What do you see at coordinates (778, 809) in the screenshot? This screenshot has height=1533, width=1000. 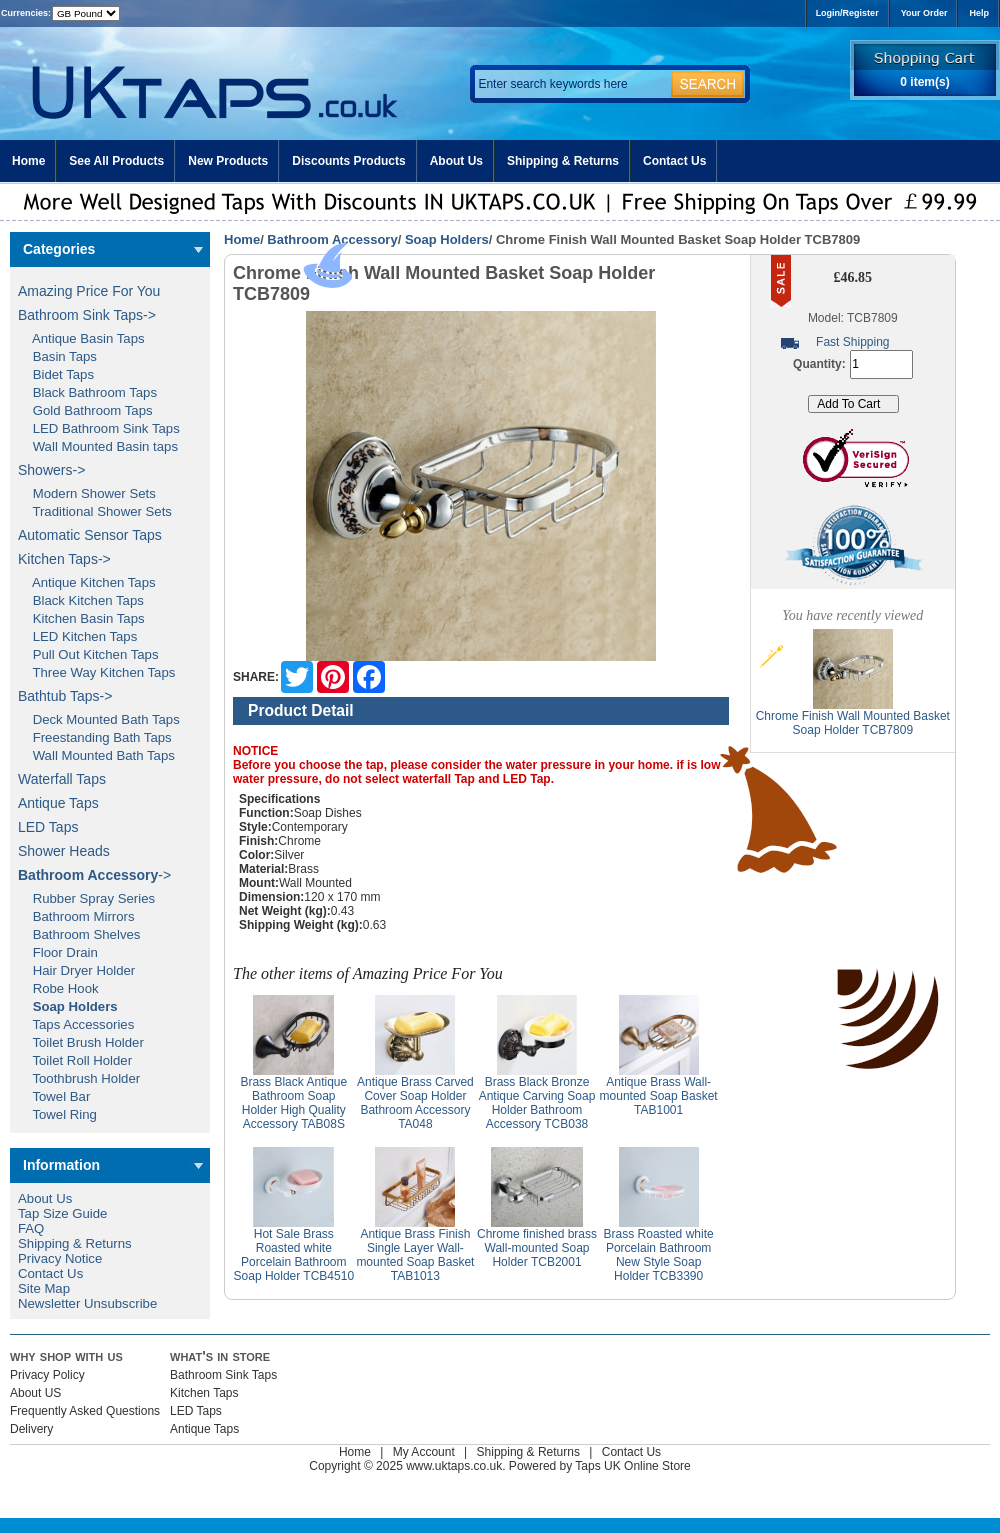 I see `holiday or christmas-themed content` at bounding box center [778, 809].